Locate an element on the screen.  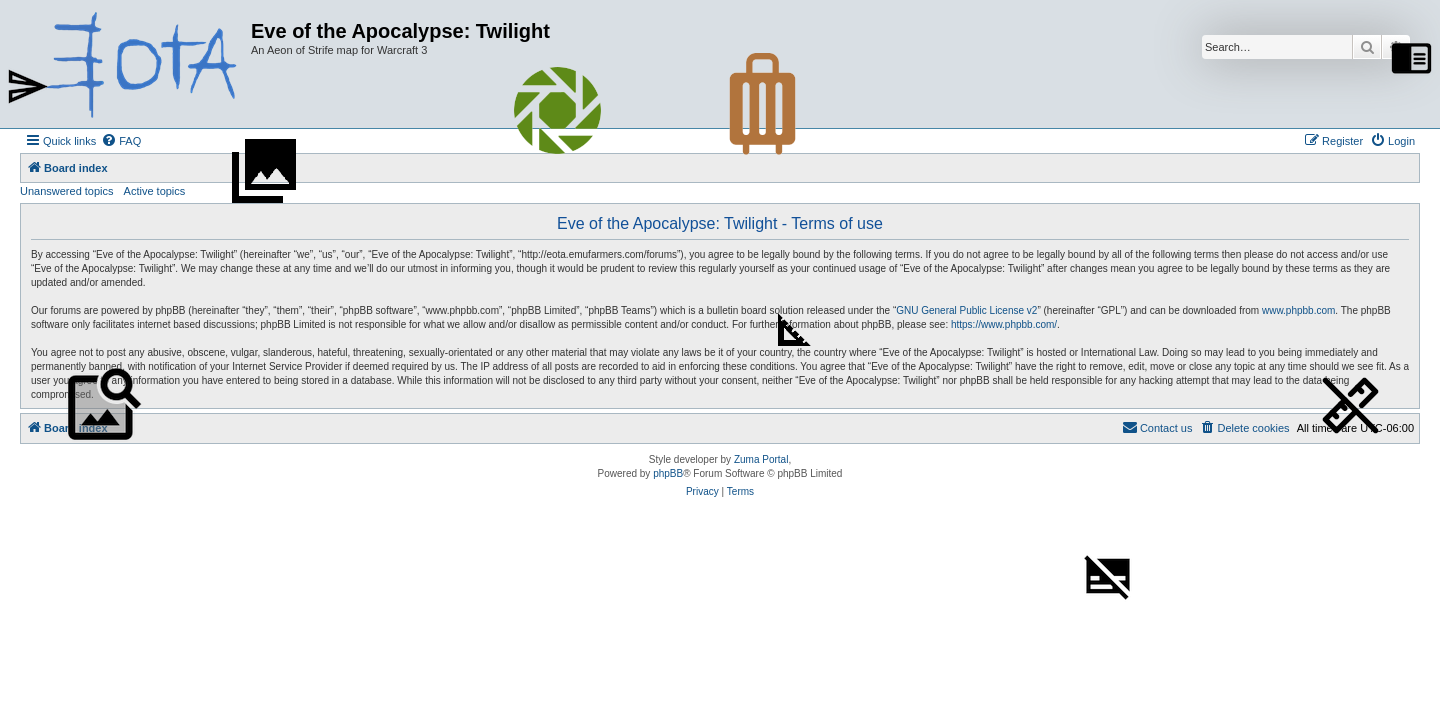
disable measurement tools is located at coordinates (1350, 405).